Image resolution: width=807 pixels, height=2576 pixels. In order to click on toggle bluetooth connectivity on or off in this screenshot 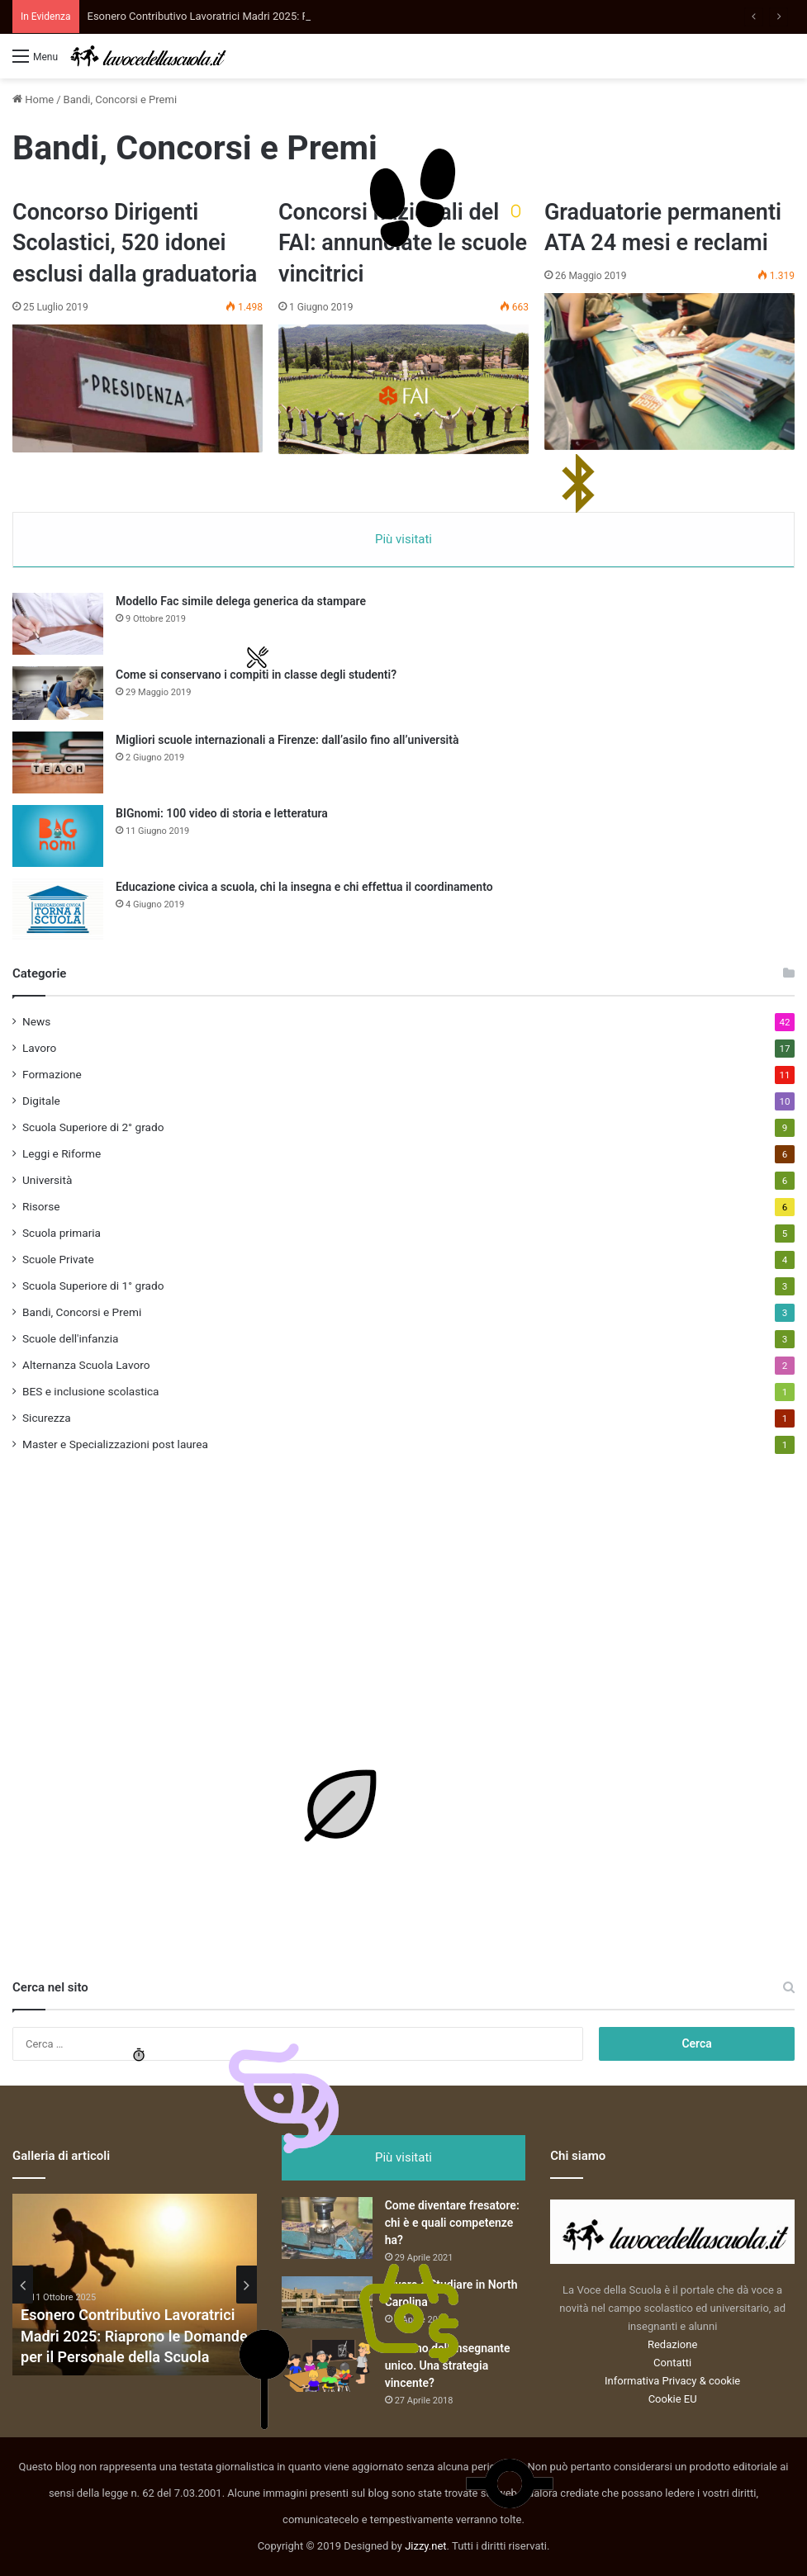, I will do `click(578, 483)`.